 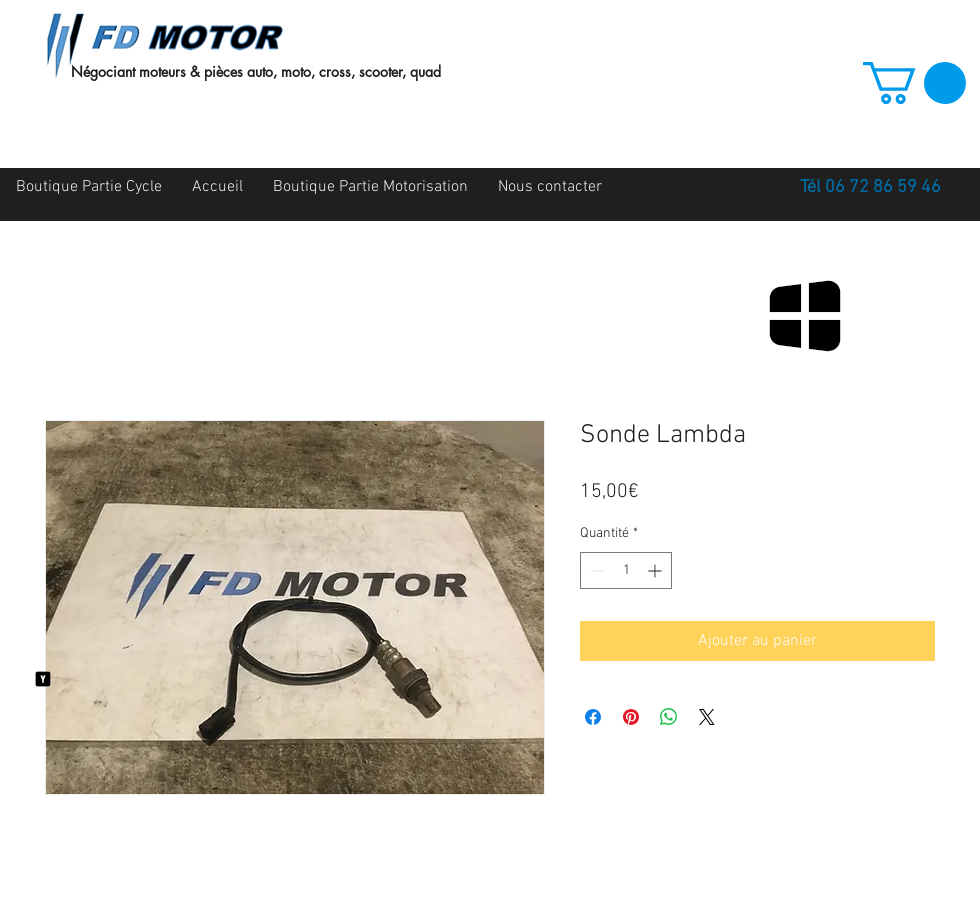 I want to click on represents the letter Y in a grid or keyboard interface, so click(x=43, y=679).